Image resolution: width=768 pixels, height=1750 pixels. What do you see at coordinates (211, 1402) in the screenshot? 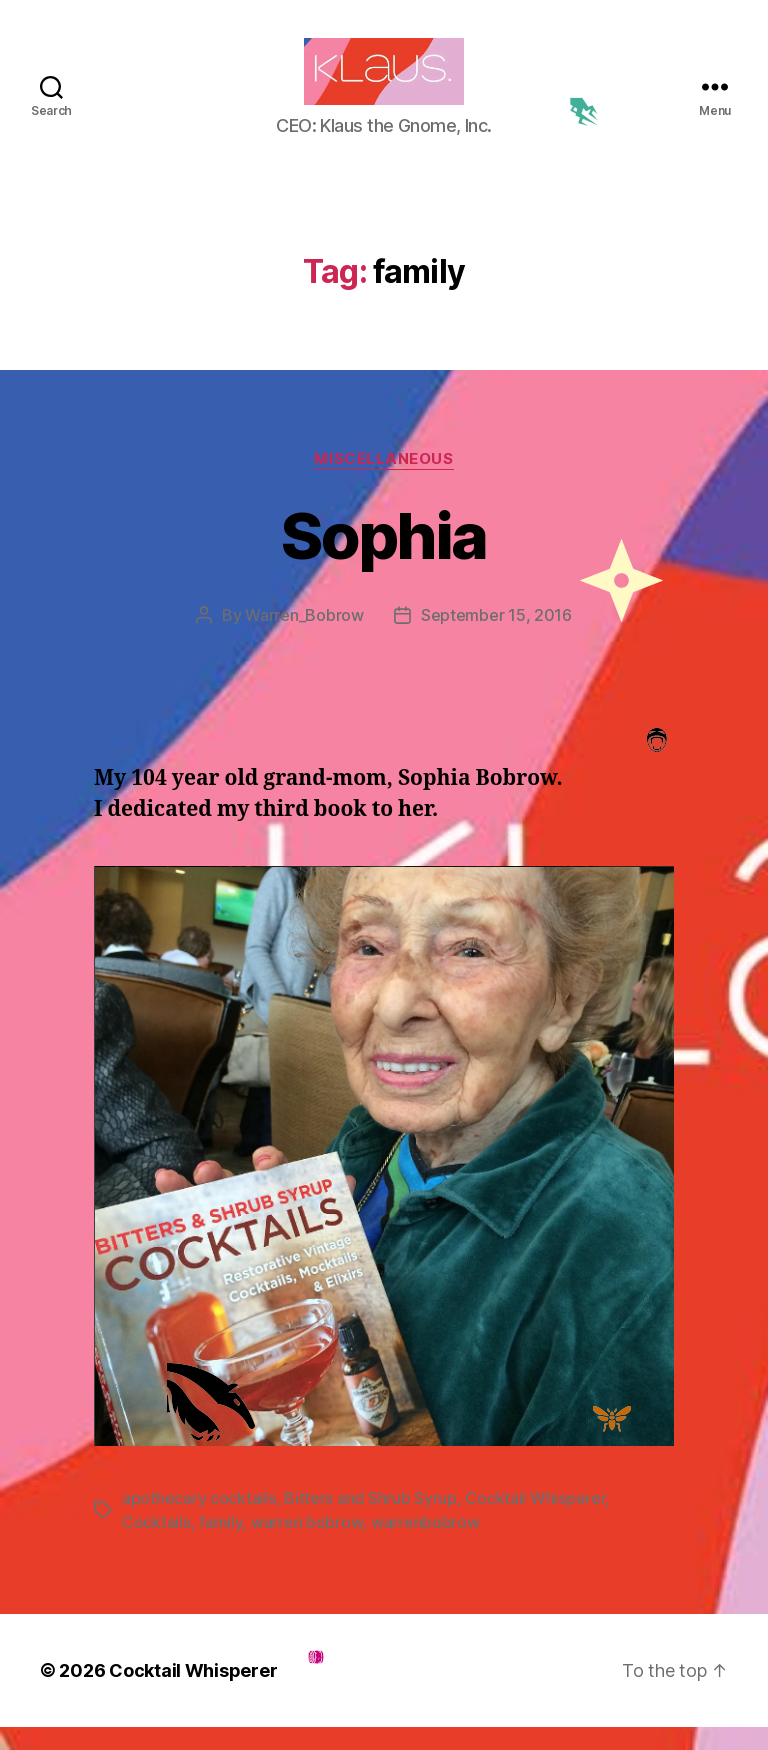
I see `anteater character or avatar icon` at bounding box center [211, 1402].